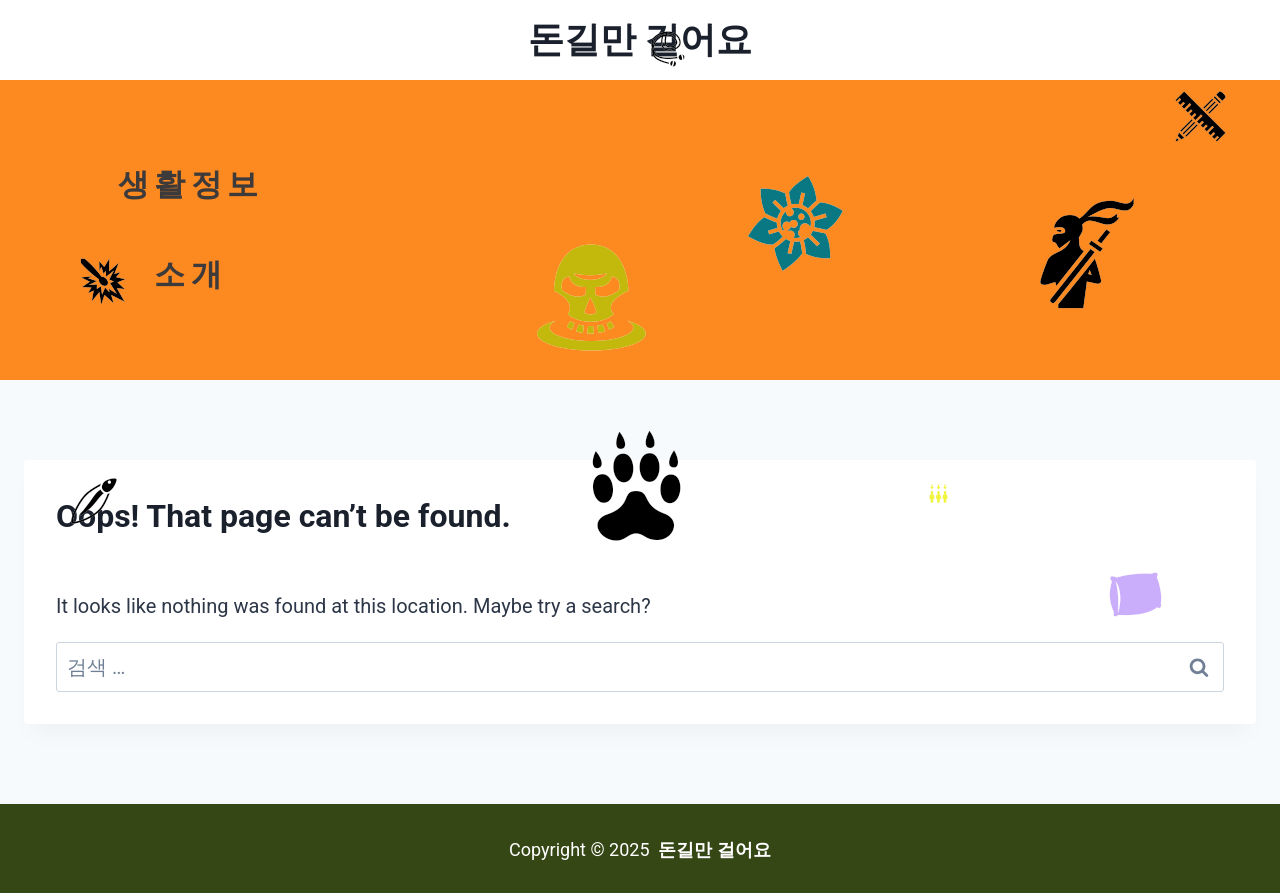  What do you see at coordinates (1200, 116) in the screenshot?
I see `access design or drawing tools` at bounding box center [1200, 116].